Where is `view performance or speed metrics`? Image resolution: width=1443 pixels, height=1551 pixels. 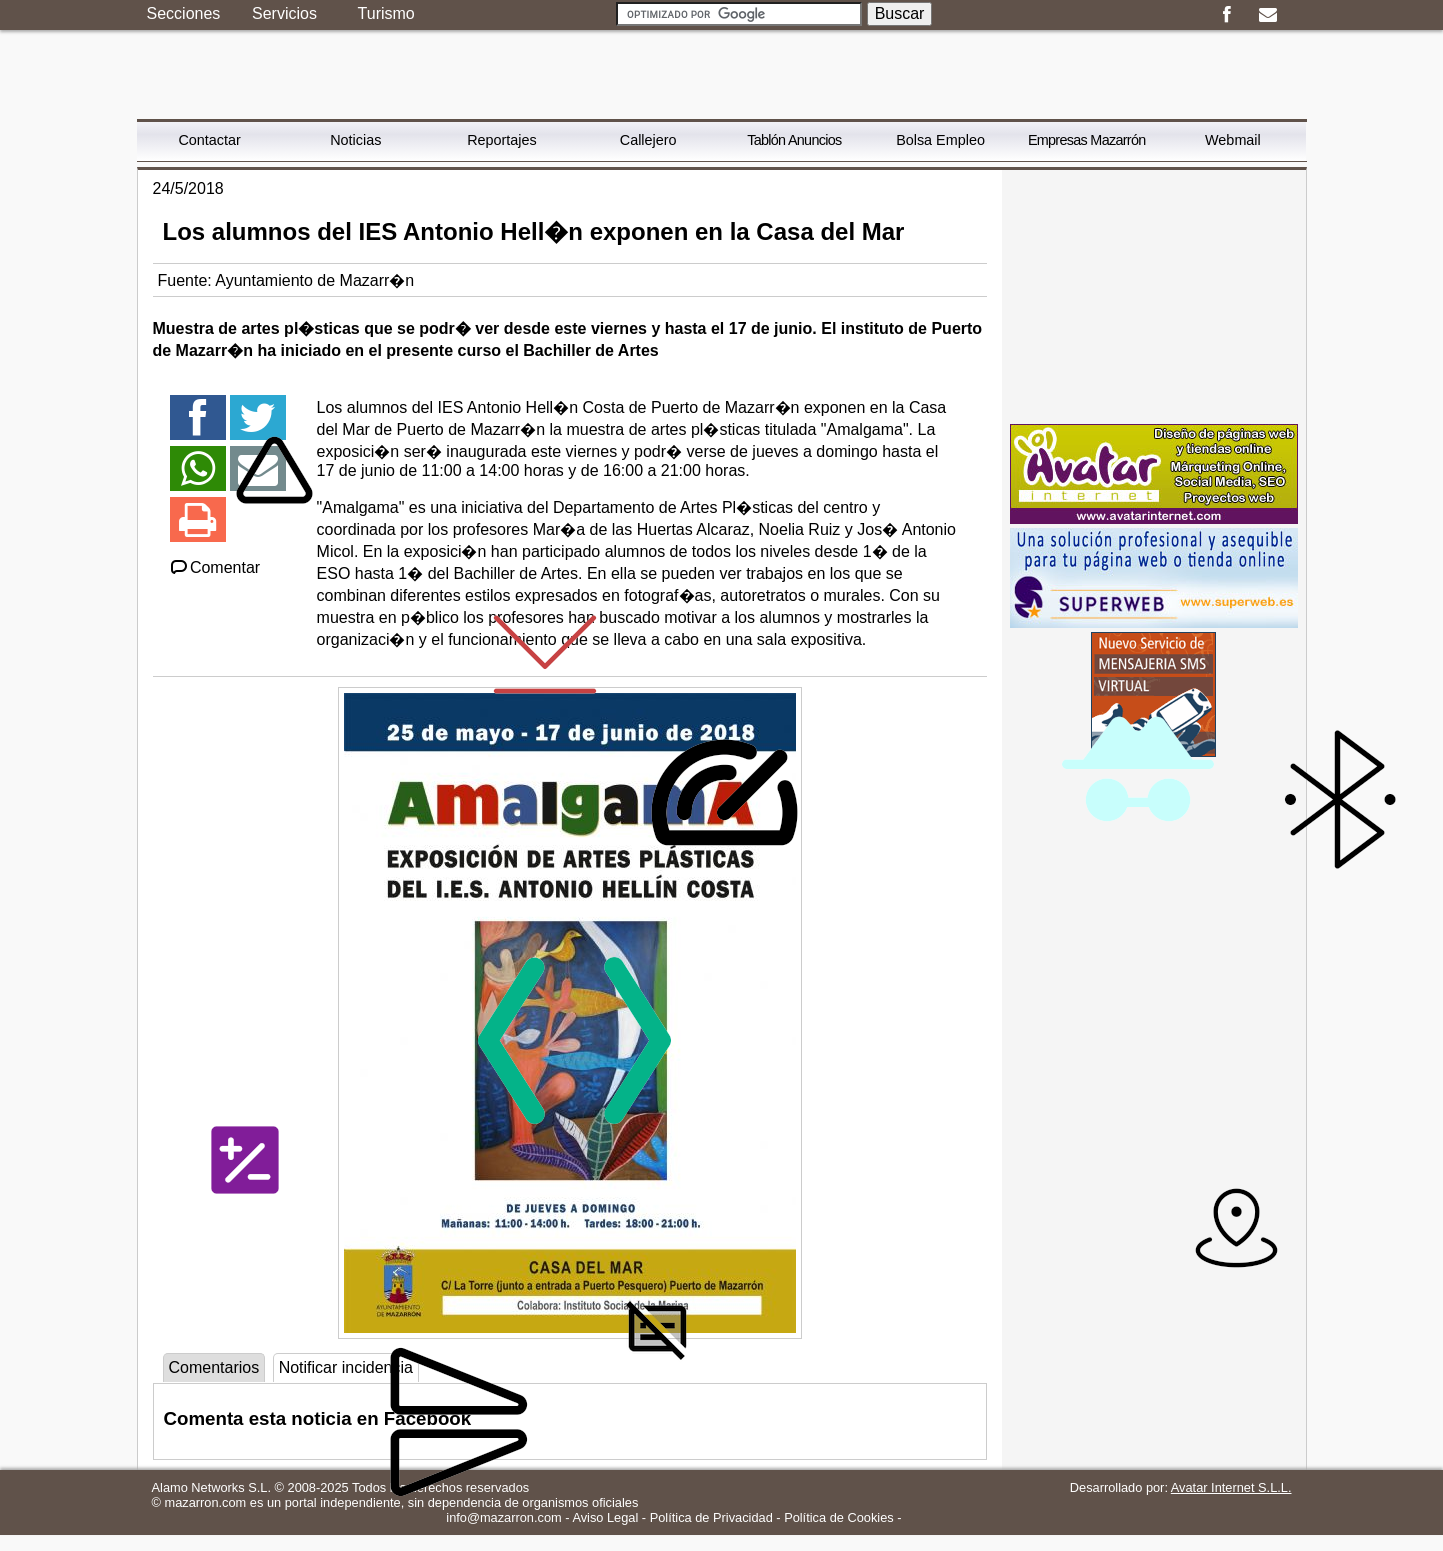
view performance or speed metrics is located at coordinates (724, 797).